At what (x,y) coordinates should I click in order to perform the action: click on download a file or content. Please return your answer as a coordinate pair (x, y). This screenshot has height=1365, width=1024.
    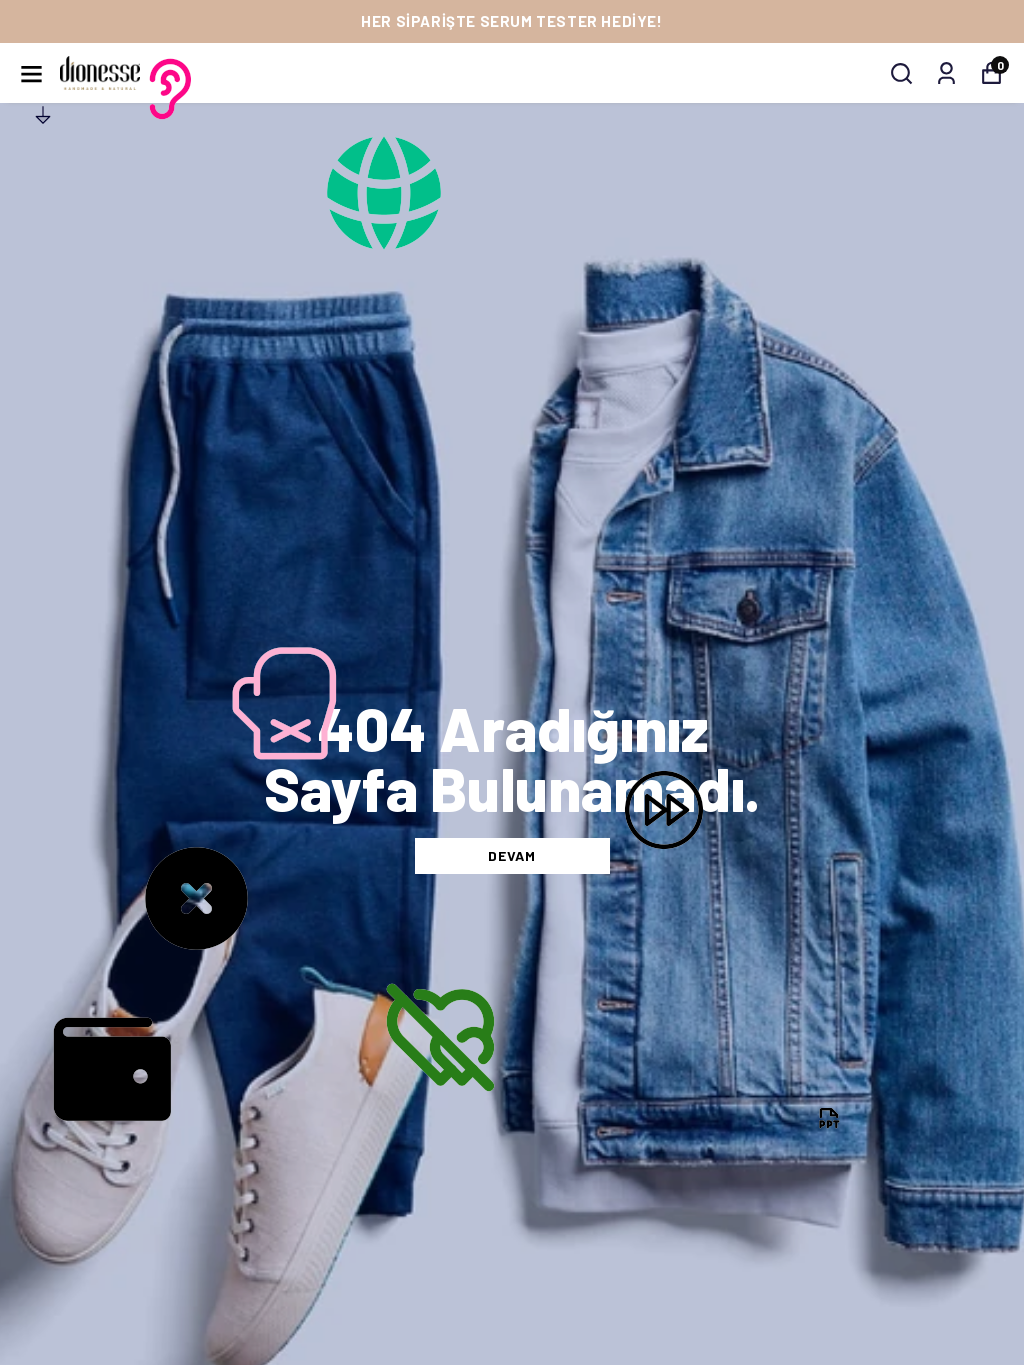
    Looking at the image, I should click on (43, 115).